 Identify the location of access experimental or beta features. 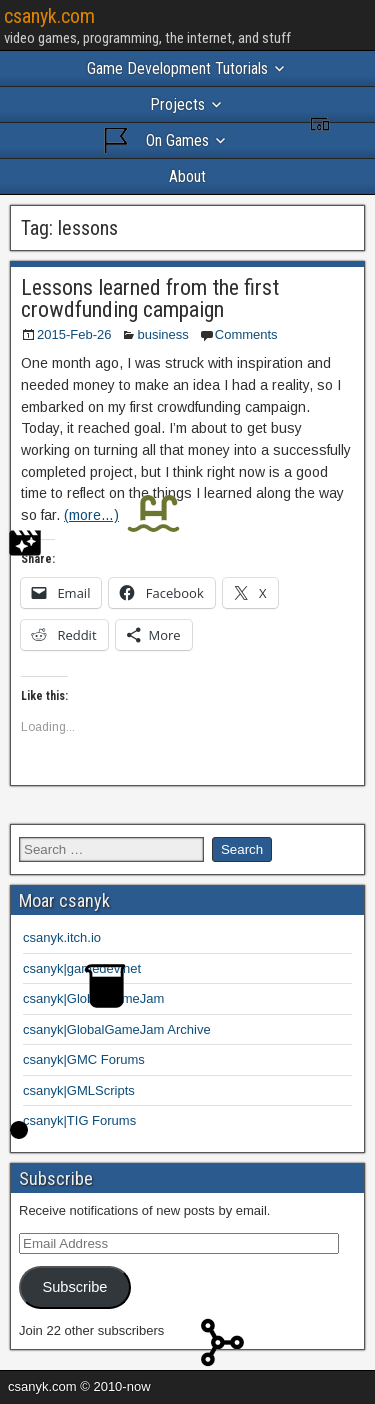
(105, 986).